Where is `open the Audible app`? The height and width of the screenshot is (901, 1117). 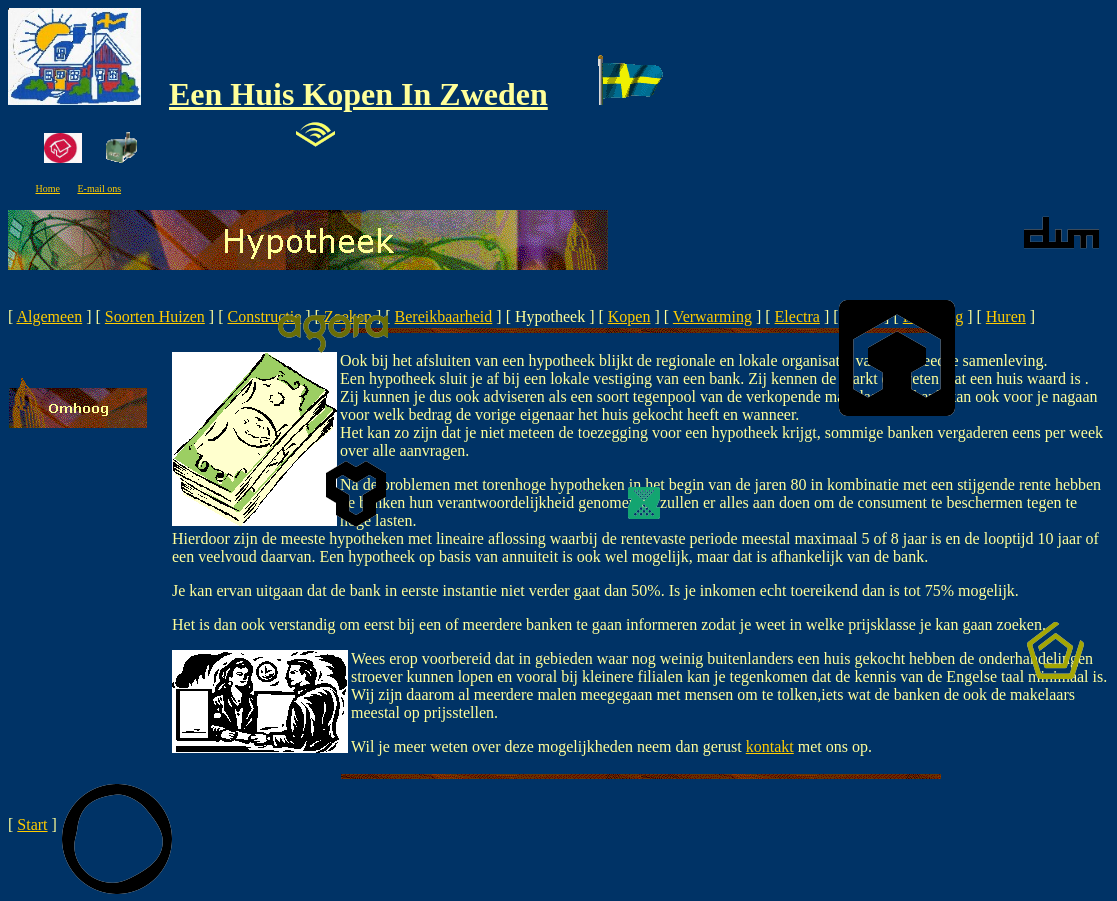
open the Audible app is located at coordinates (315, 134).